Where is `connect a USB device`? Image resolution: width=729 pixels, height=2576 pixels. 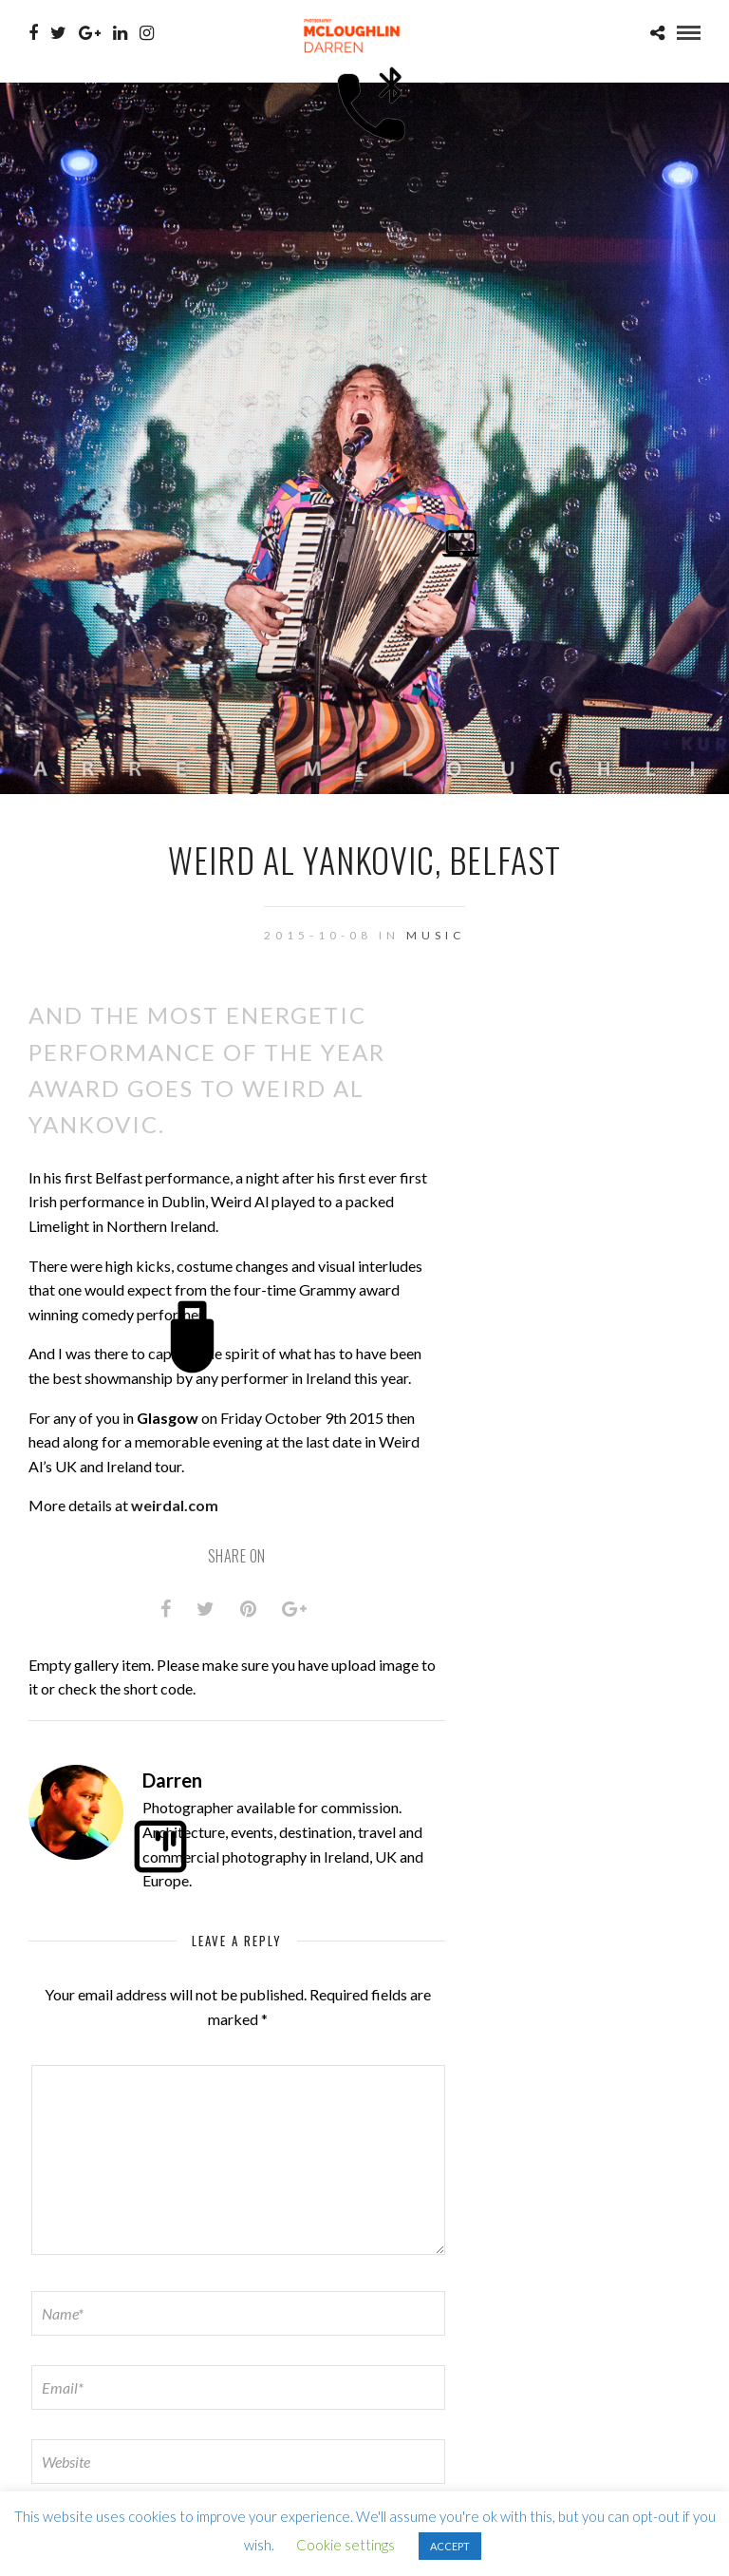
connect a USB device is located at coordinates (192, 1336).